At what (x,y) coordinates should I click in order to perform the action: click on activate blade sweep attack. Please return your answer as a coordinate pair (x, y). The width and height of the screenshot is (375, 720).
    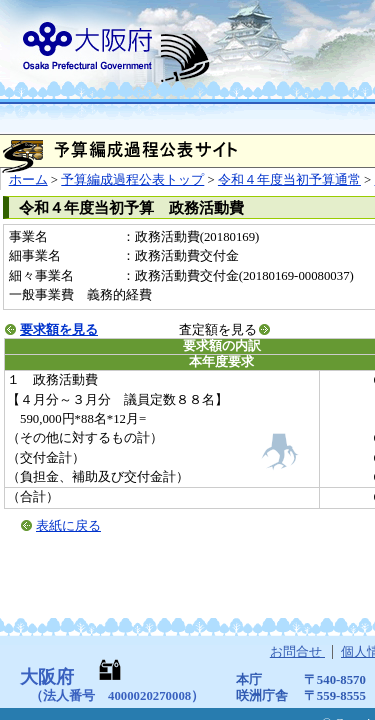
    Looking at the image, I should click on (185, 58).